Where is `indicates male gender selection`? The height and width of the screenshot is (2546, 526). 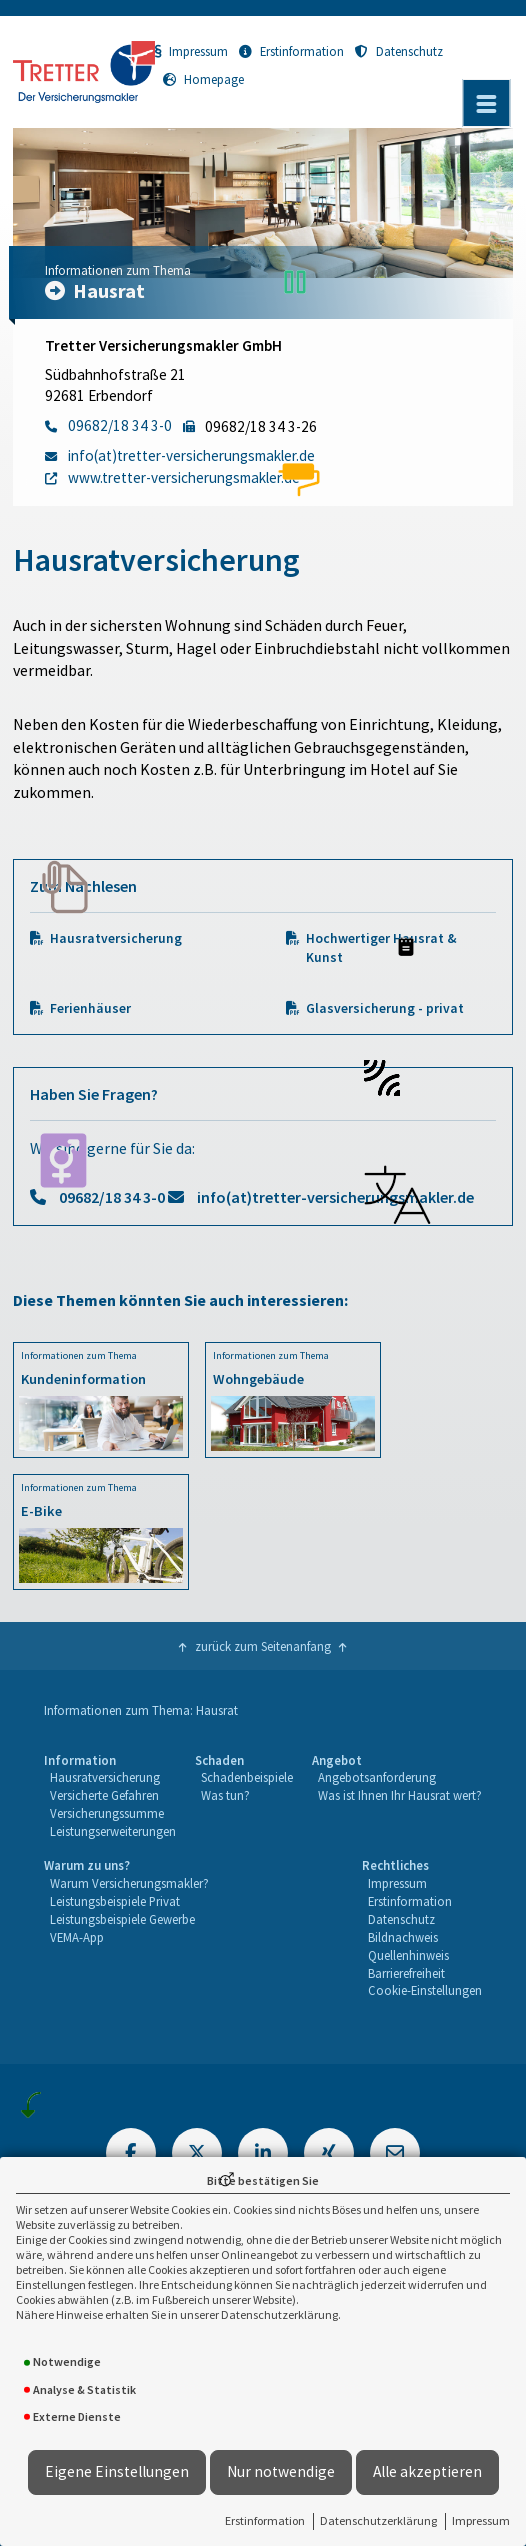
indicates male gender selection is located at coordinates (227, 2179).